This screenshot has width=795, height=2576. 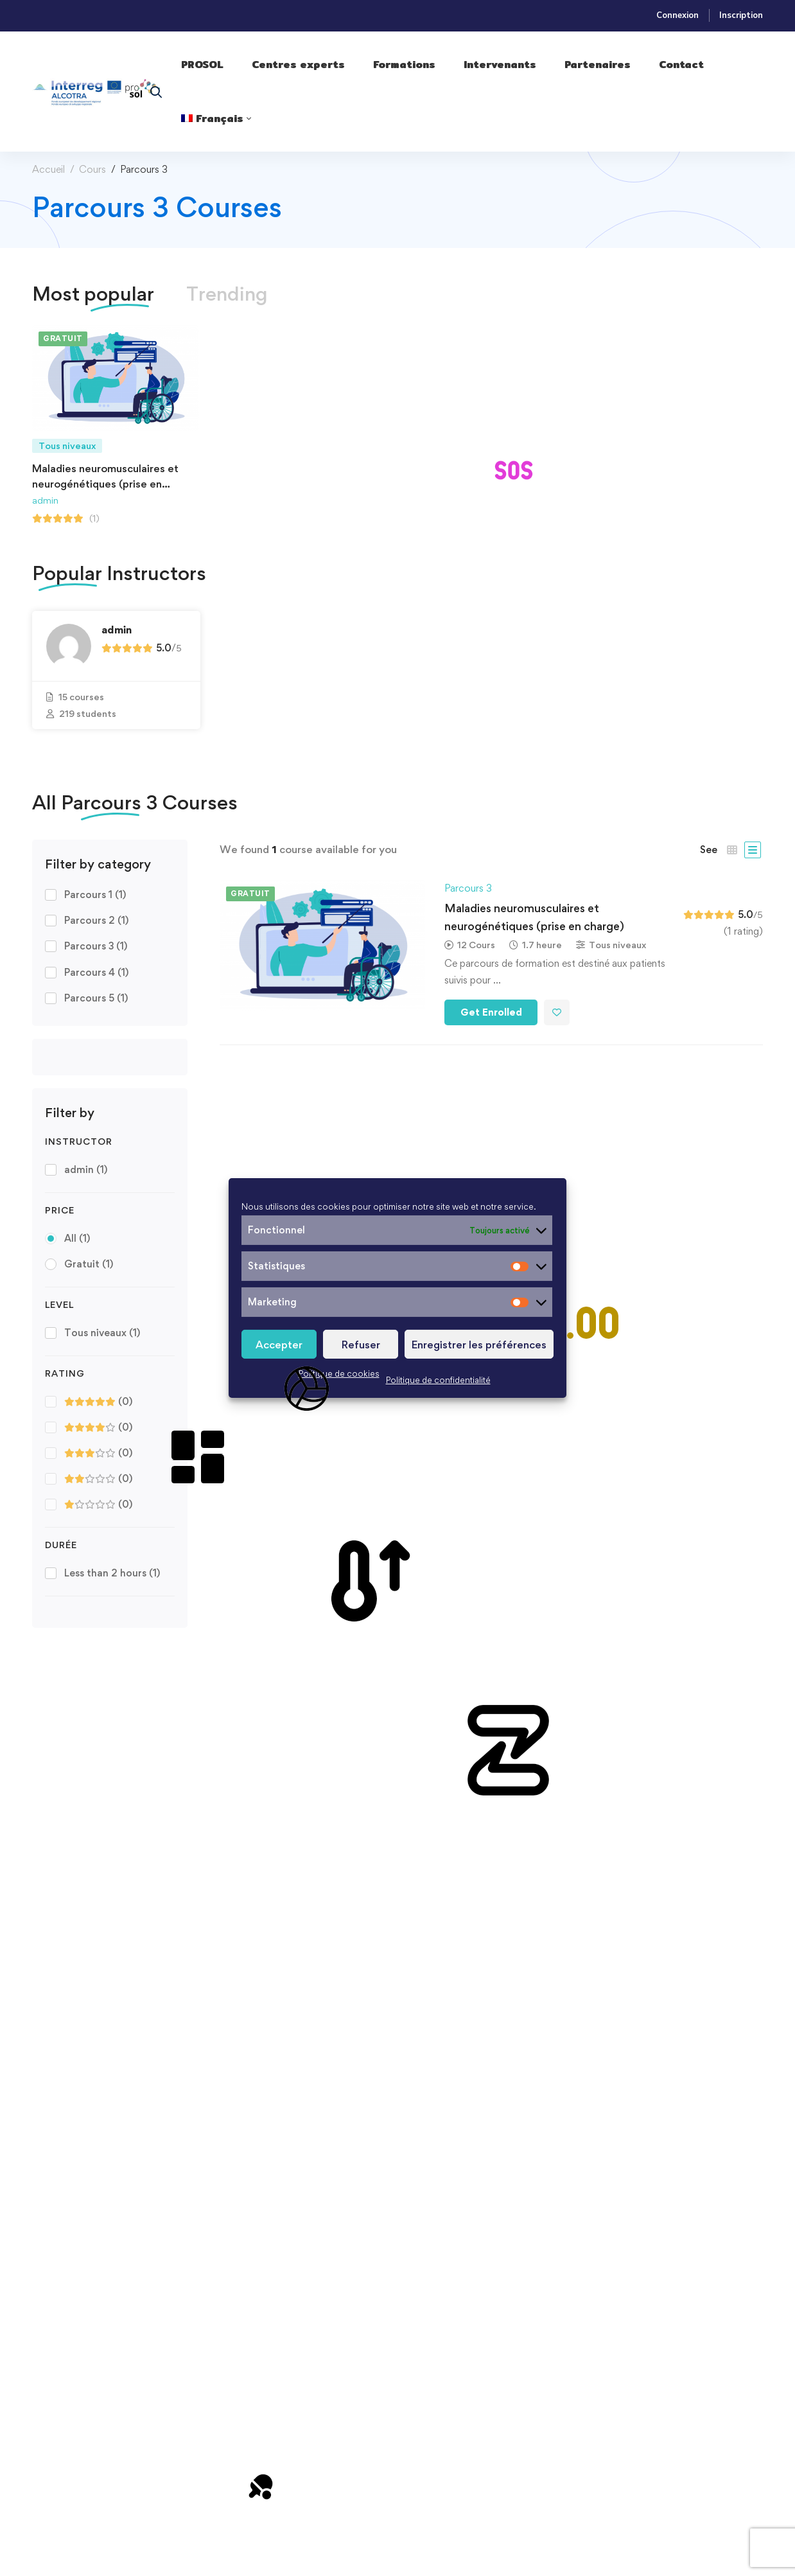 What do you see at coordinates (593, 1323) in the screenshot?
I see `toggle decimal number formatting` at bounding box center [593, 1323].